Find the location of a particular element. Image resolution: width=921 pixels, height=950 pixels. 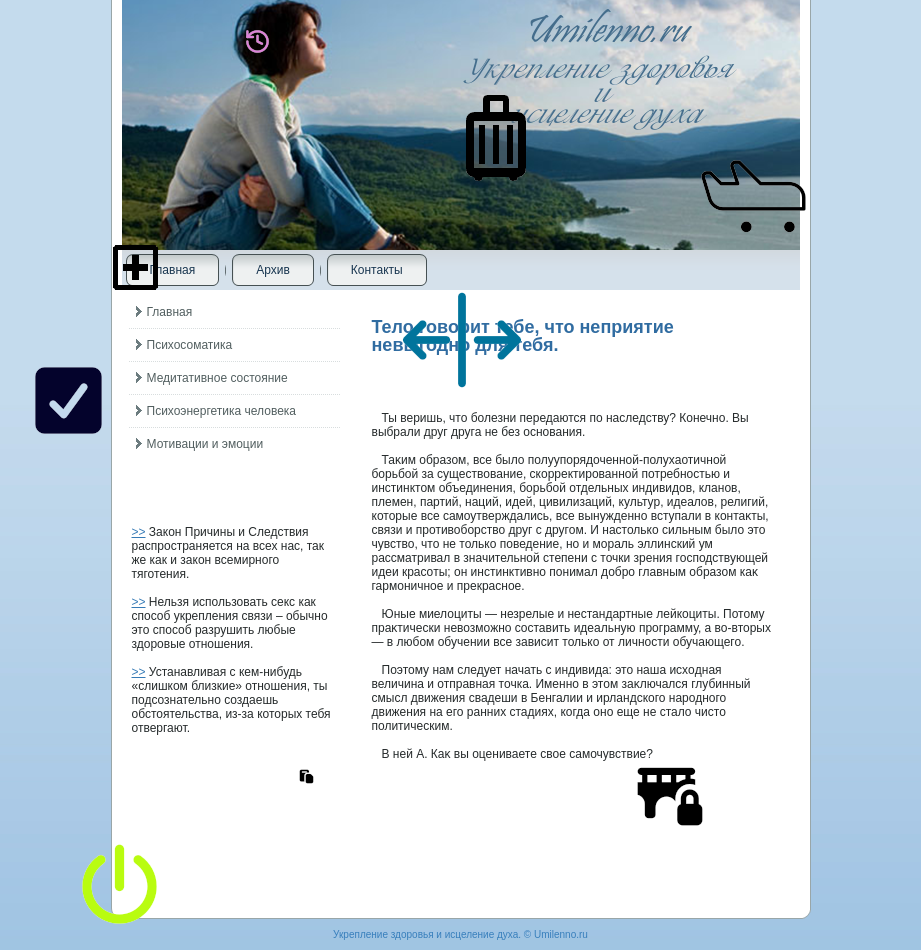

view your browsing or activity history is located at coordinates (257, 41).